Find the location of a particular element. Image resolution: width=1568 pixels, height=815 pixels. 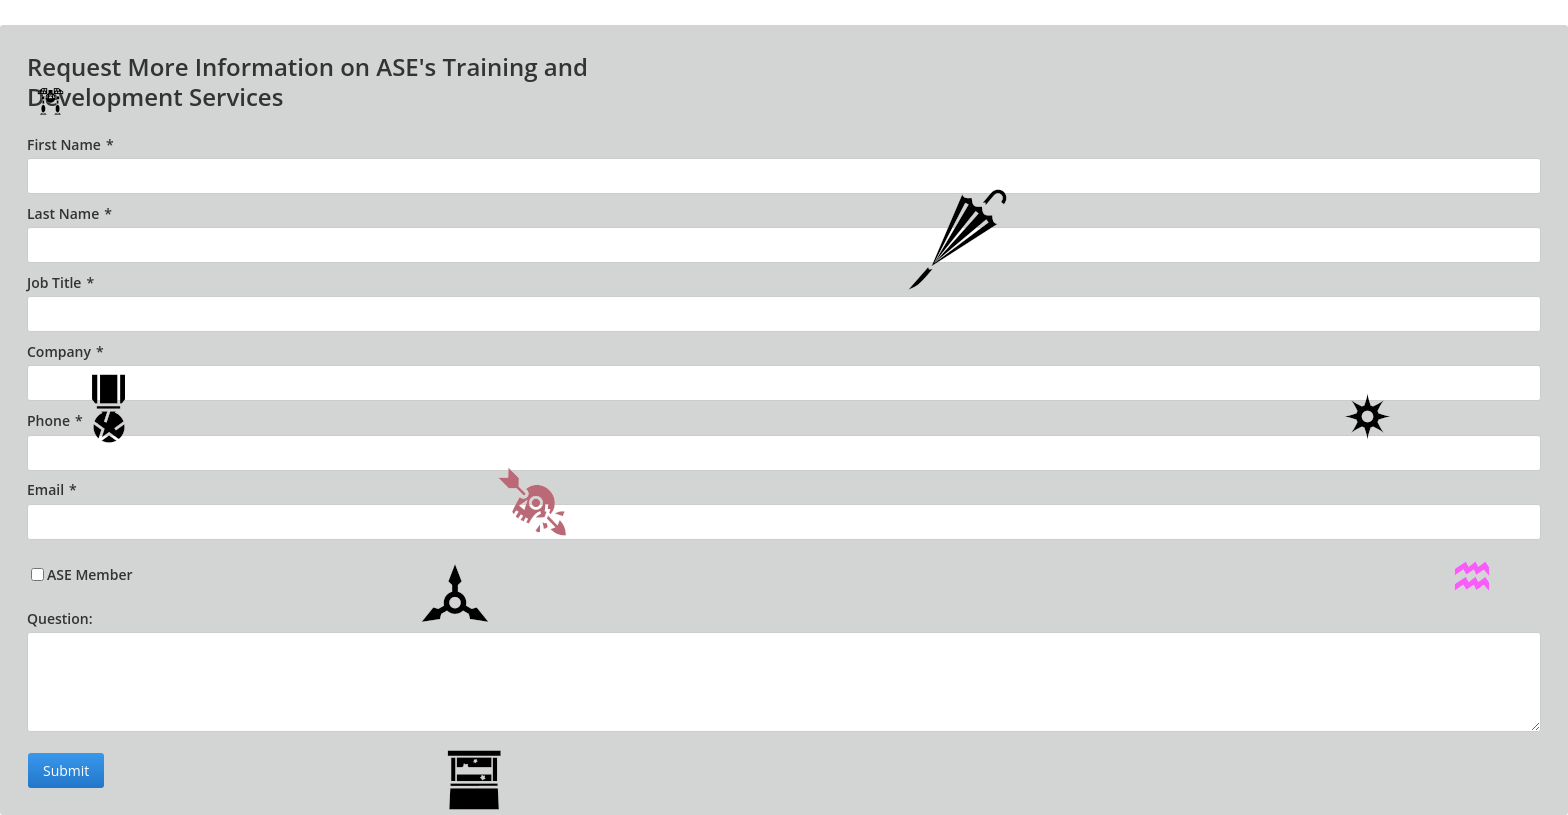

select umbrella bayonet weapon in game inventory is located at coordinates (956, 240).